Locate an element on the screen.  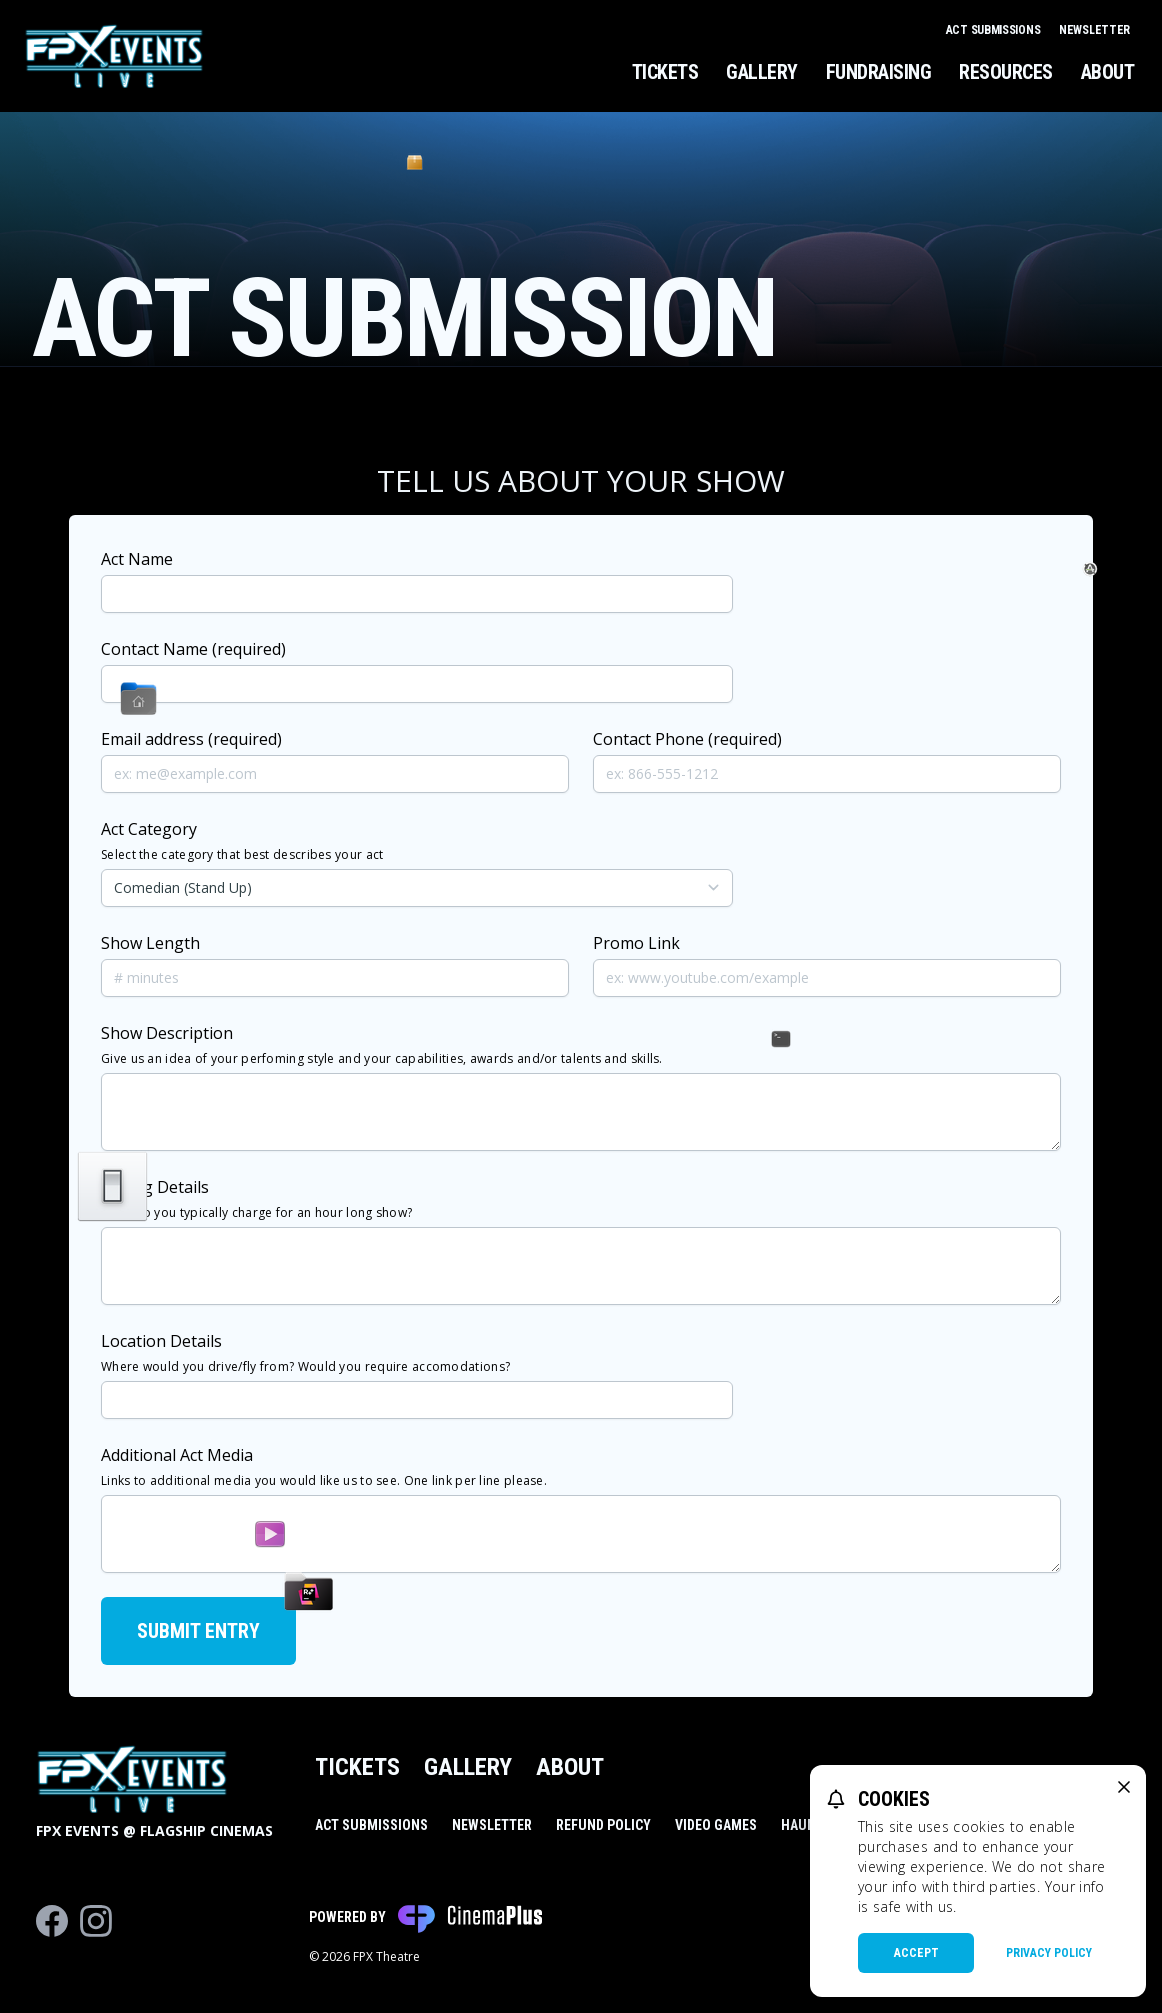
folder containing ReSharper C++ project files is located at coordinates (308, 1592).